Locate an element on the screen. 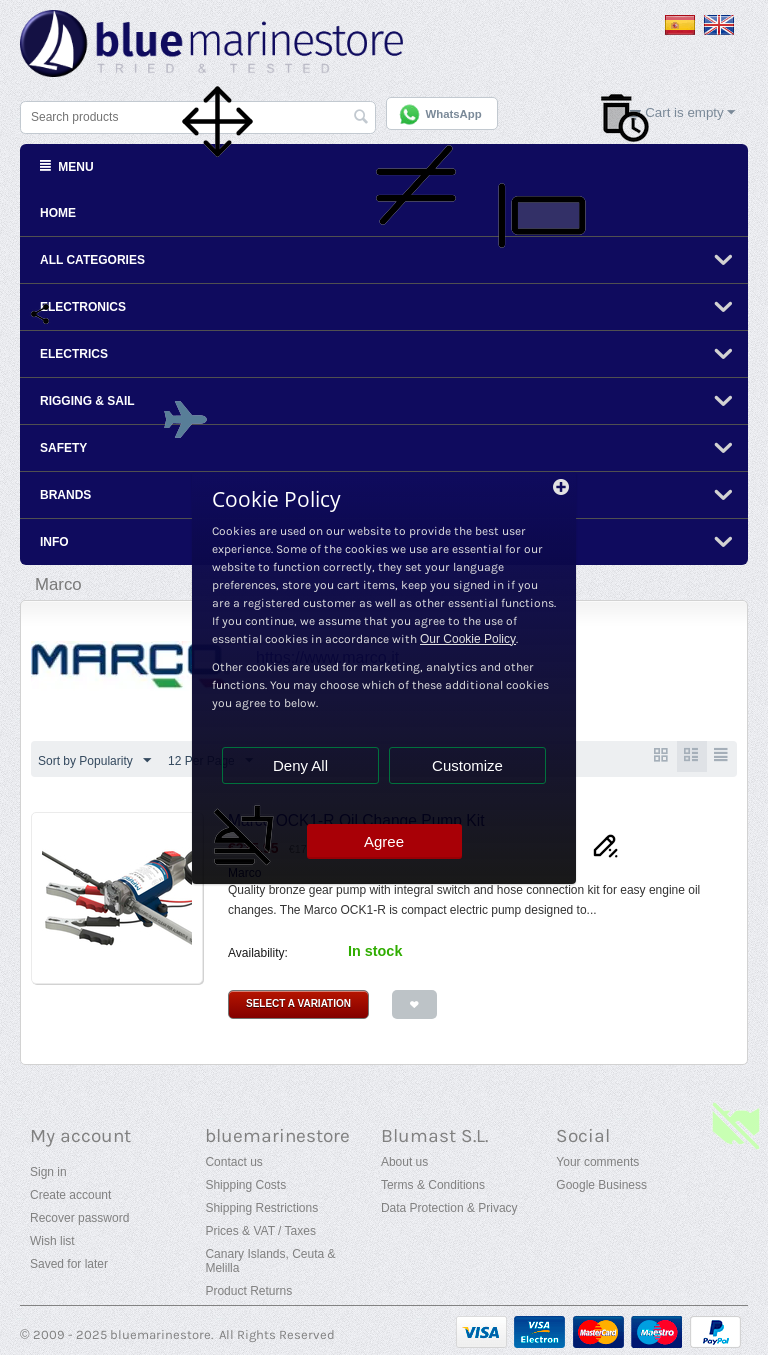  move or reposition an element is located at coordinates (217, 121).